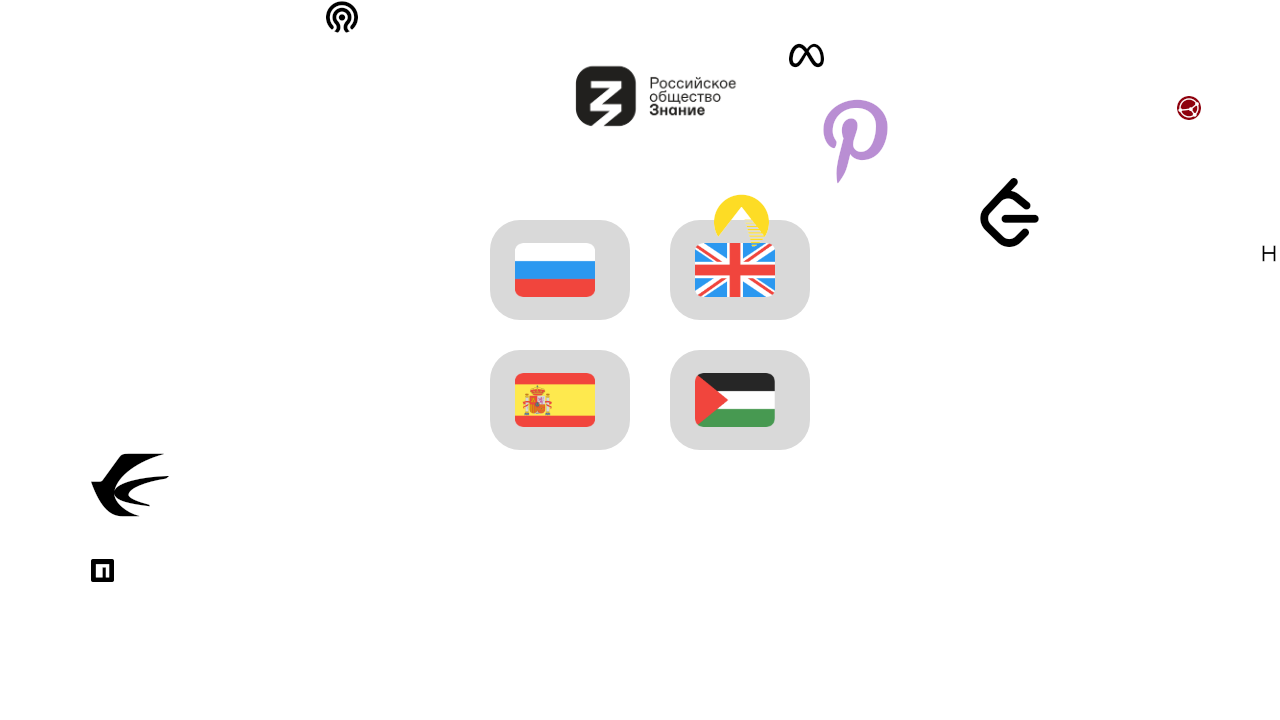 The image size is (1280, 720). What do you see at coordinates (855, 141) in the screenshot?
I see `open Pinterest app` at bounding box center [855, 141].